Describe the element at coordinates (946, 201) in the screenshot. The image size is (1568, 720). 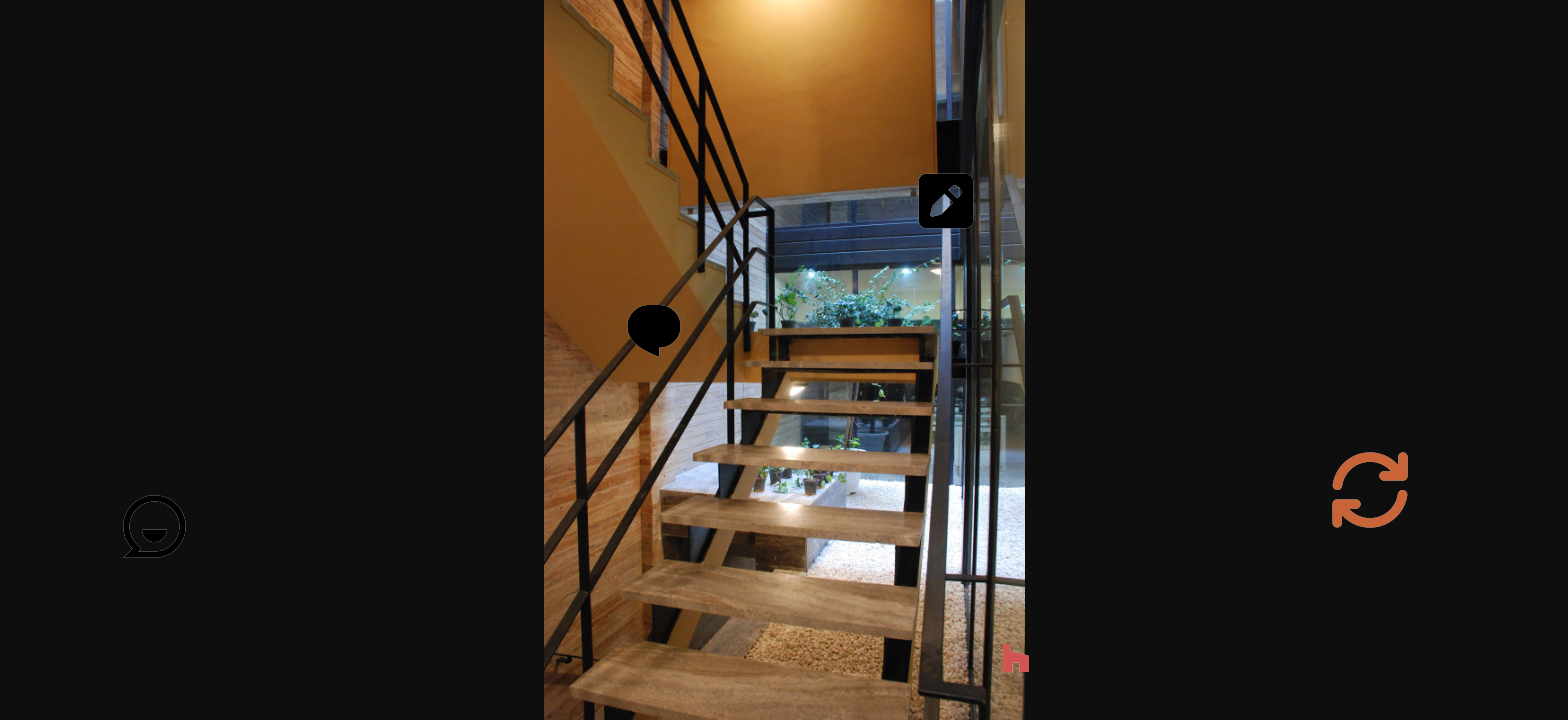
I see `edit or modify content` at that location.